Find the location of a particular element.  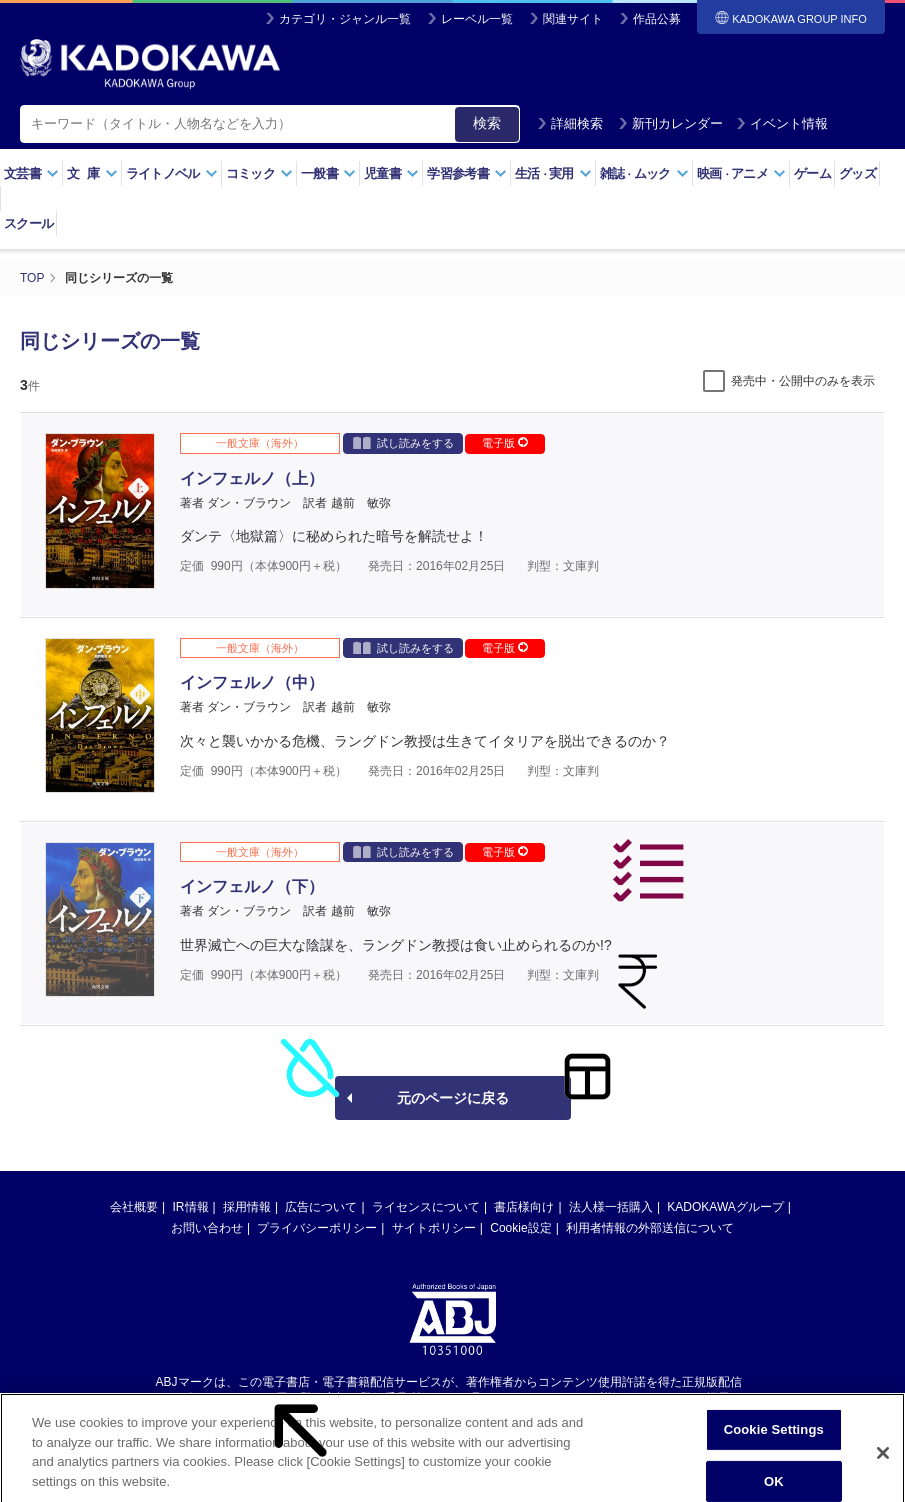

switch to grid or layout view is located at coordinates (587, 1076).